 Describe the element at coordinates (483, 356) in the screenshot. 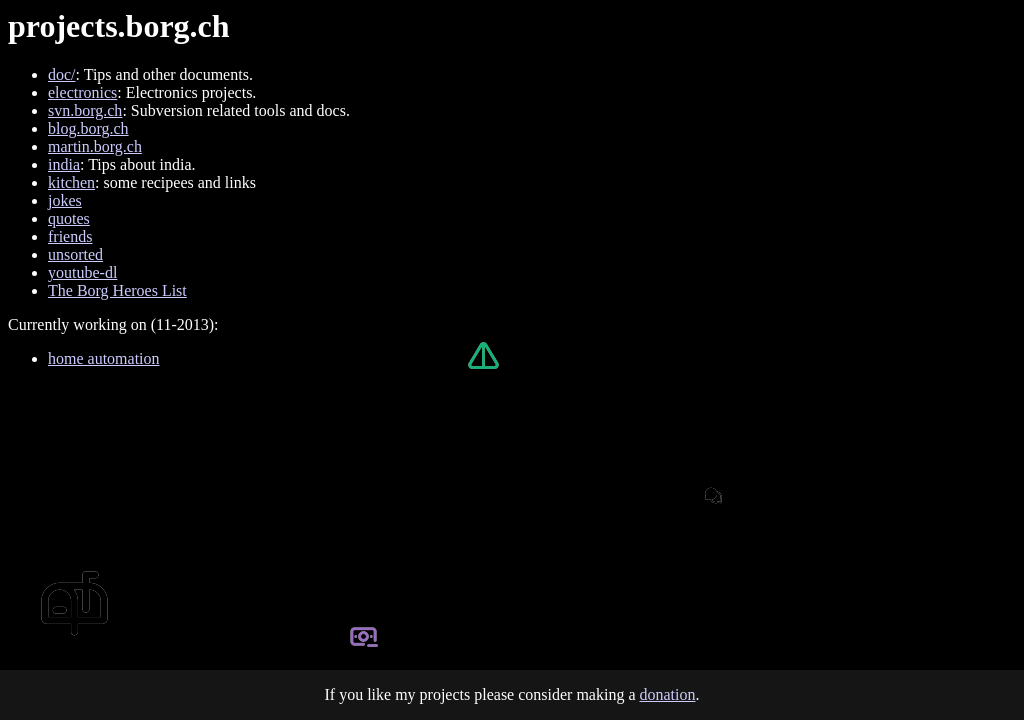

I see `view item details` at that location.